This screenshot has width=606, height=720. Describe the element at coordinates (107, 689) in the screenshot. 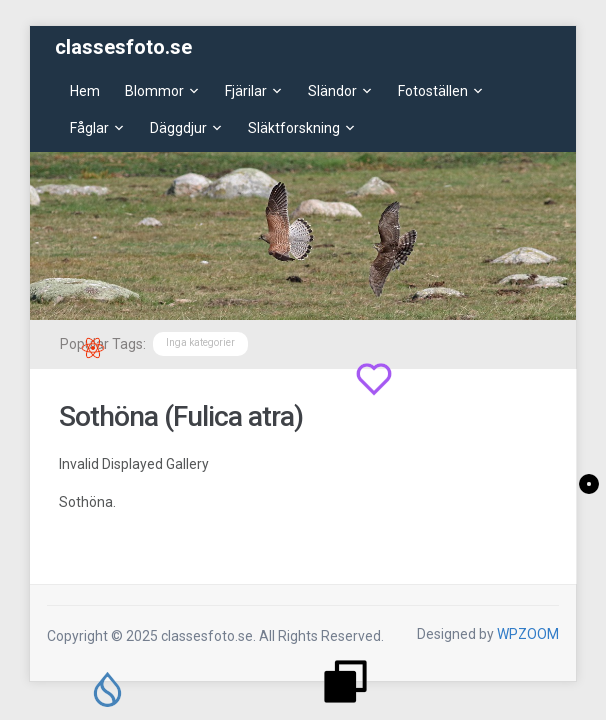

I see `Sui blockchain logo` at that location.